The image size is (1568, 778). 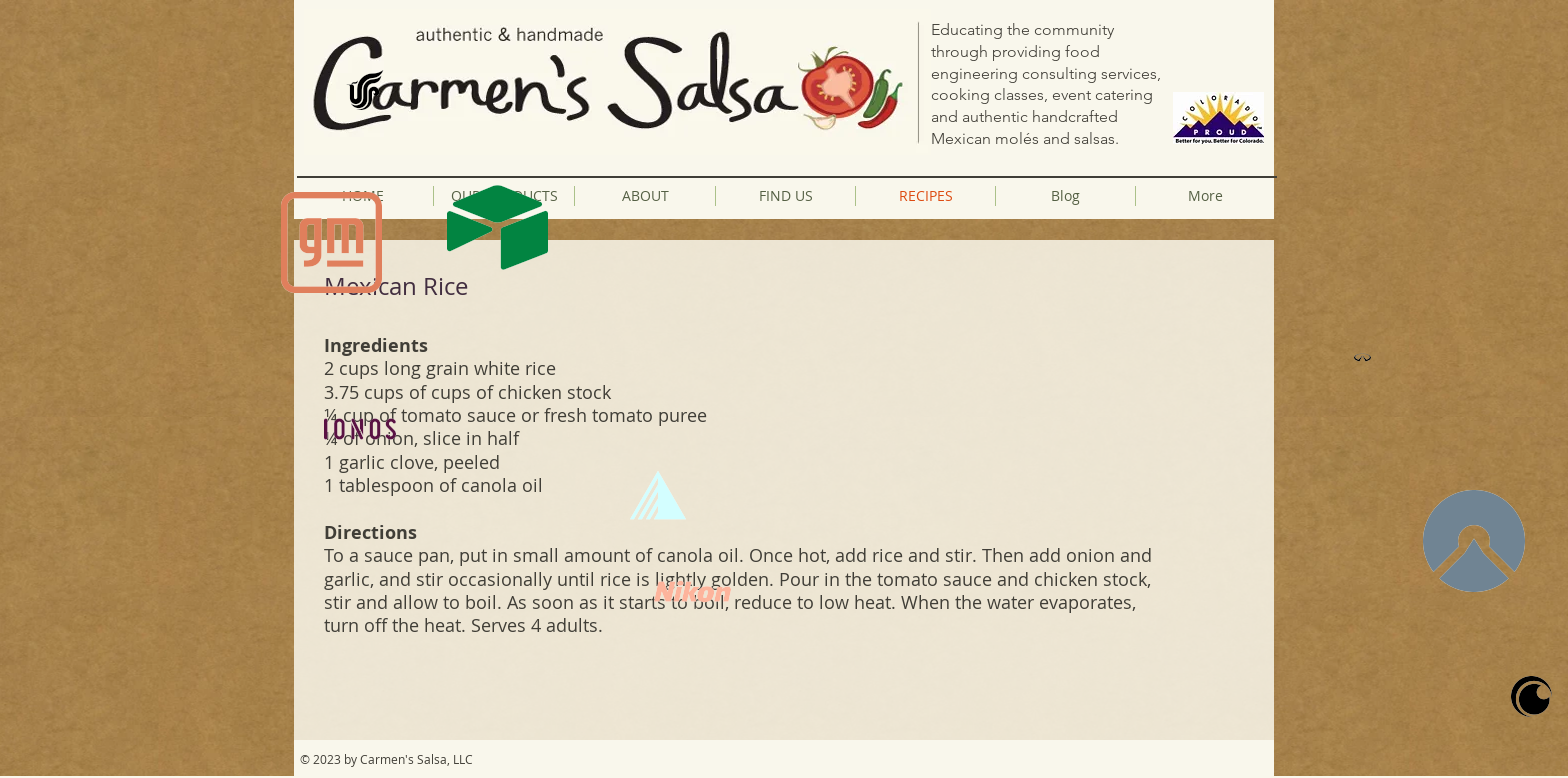 I want to click on Infiniti brand logo, so click(x=1362, y=357).